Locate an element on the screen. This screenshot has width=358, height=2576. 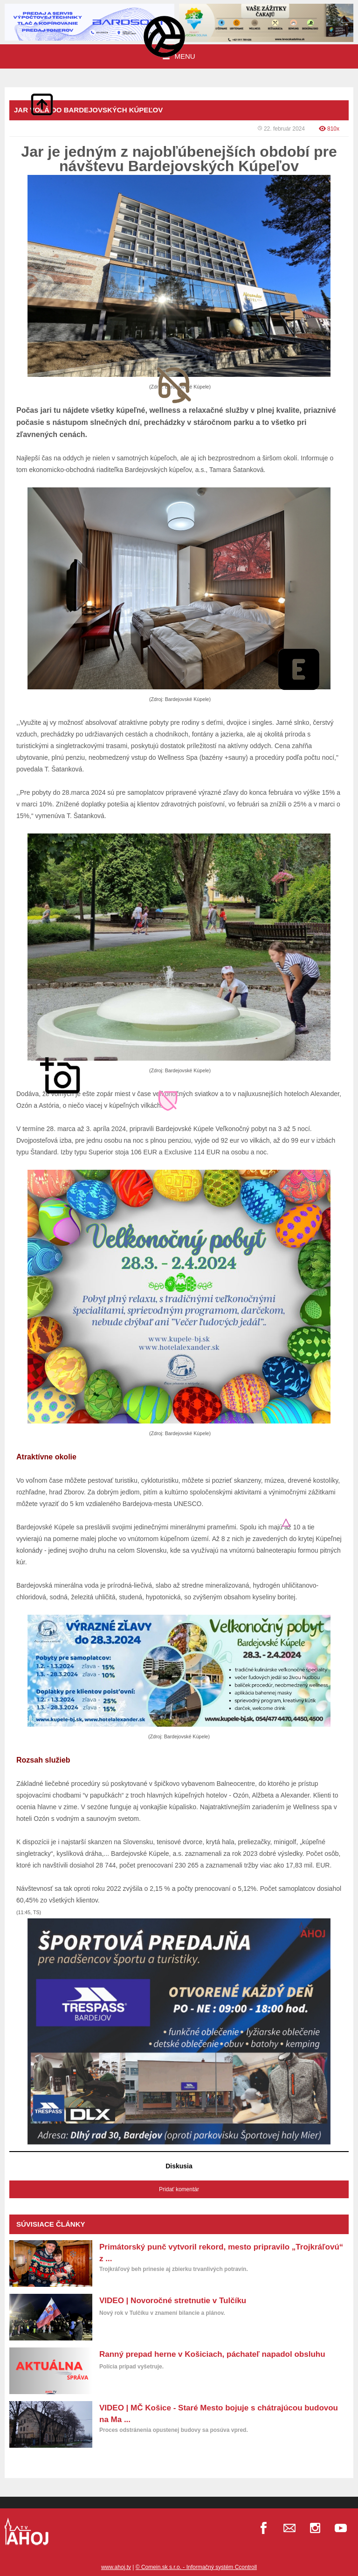
mute or disable headset audio is located at coordinates (174, 384).